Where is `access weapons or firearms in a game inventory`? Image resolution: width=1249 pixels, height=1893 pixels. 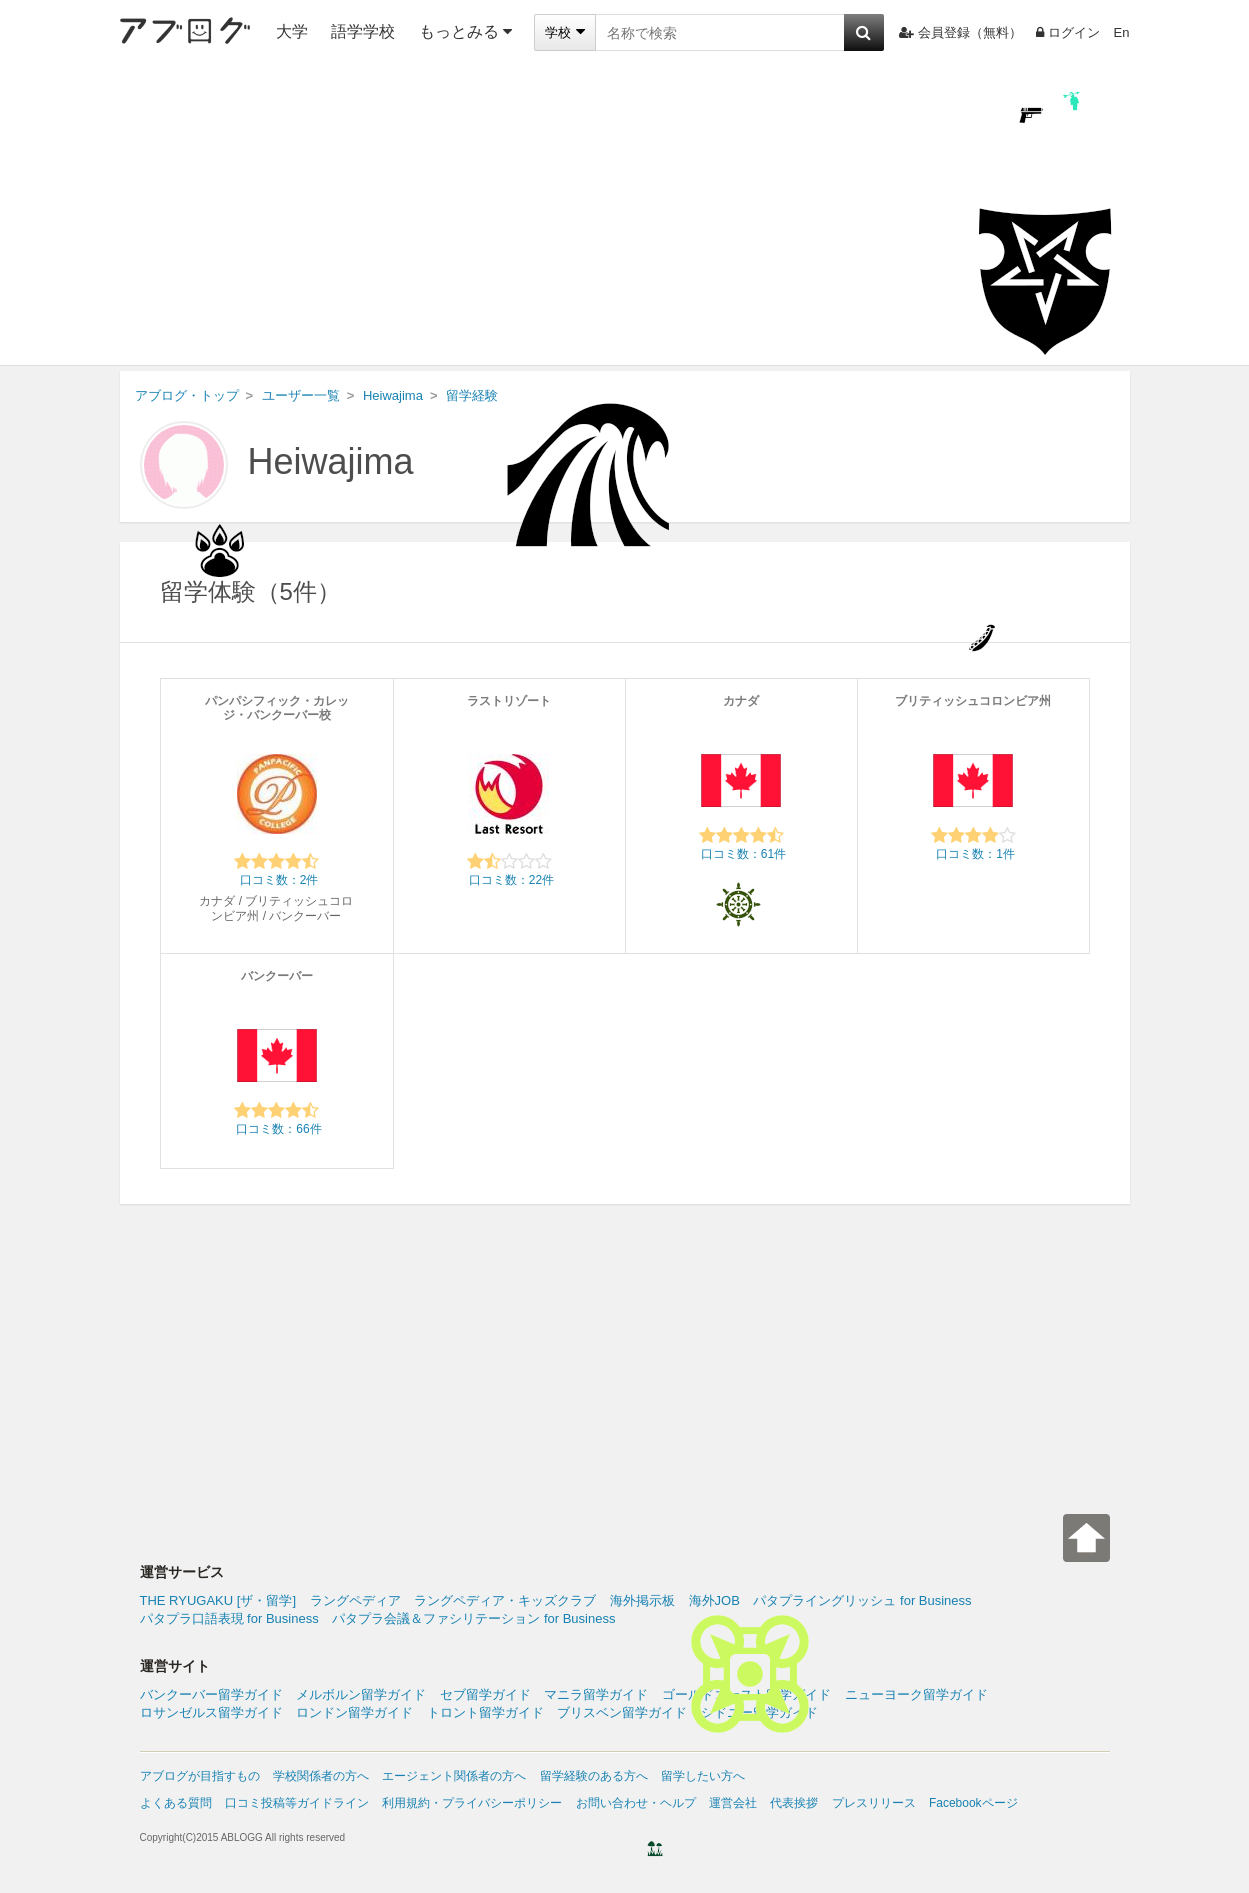 access weapons or firearms in a game inventory is located at coordinates (1031, 115).